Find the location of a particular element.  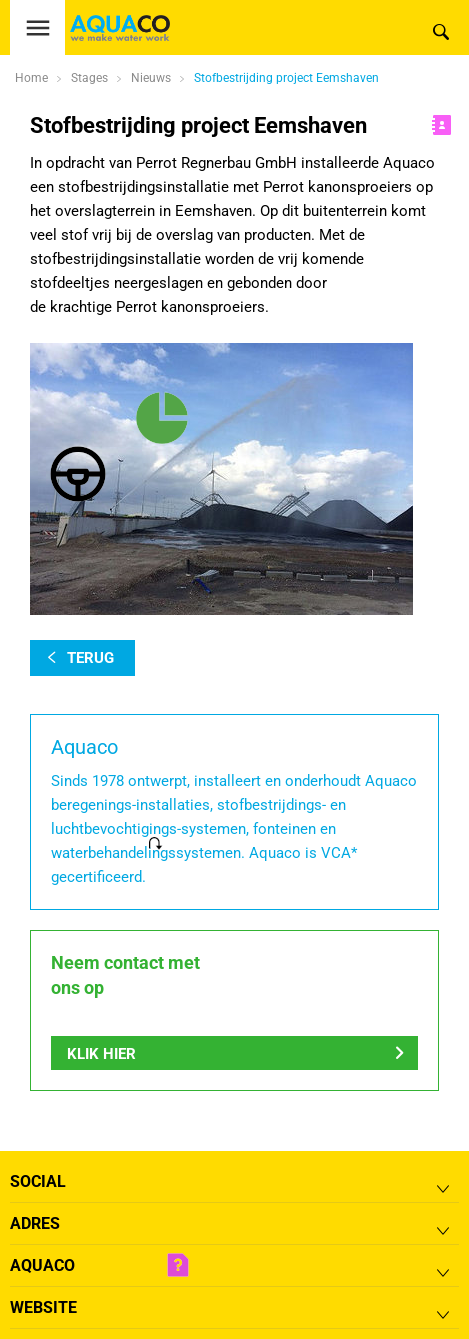

access driving or navigation mode is located at coordinates (78, 474).